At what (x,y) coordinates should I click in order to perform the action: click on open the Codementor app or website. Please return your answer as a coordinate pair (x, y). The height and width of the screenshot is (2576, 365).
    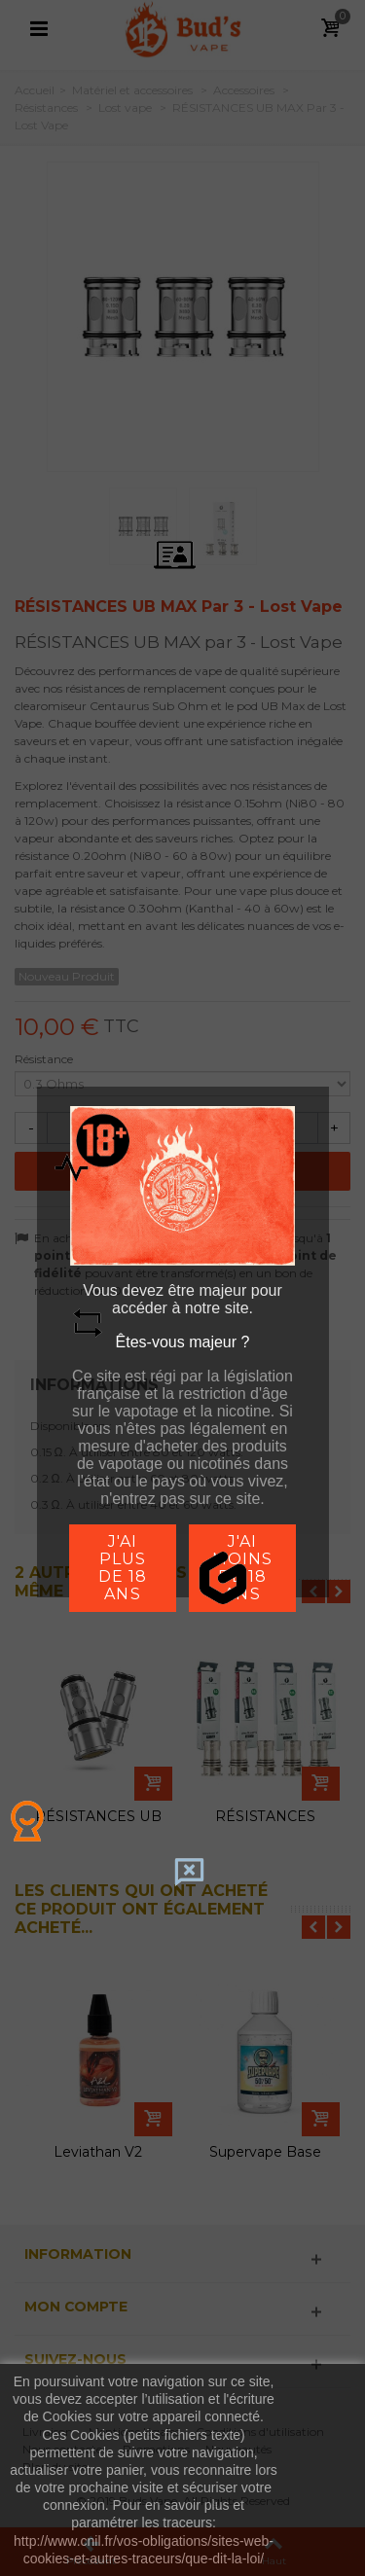
    Looking at the image, I should click on (174, 555).